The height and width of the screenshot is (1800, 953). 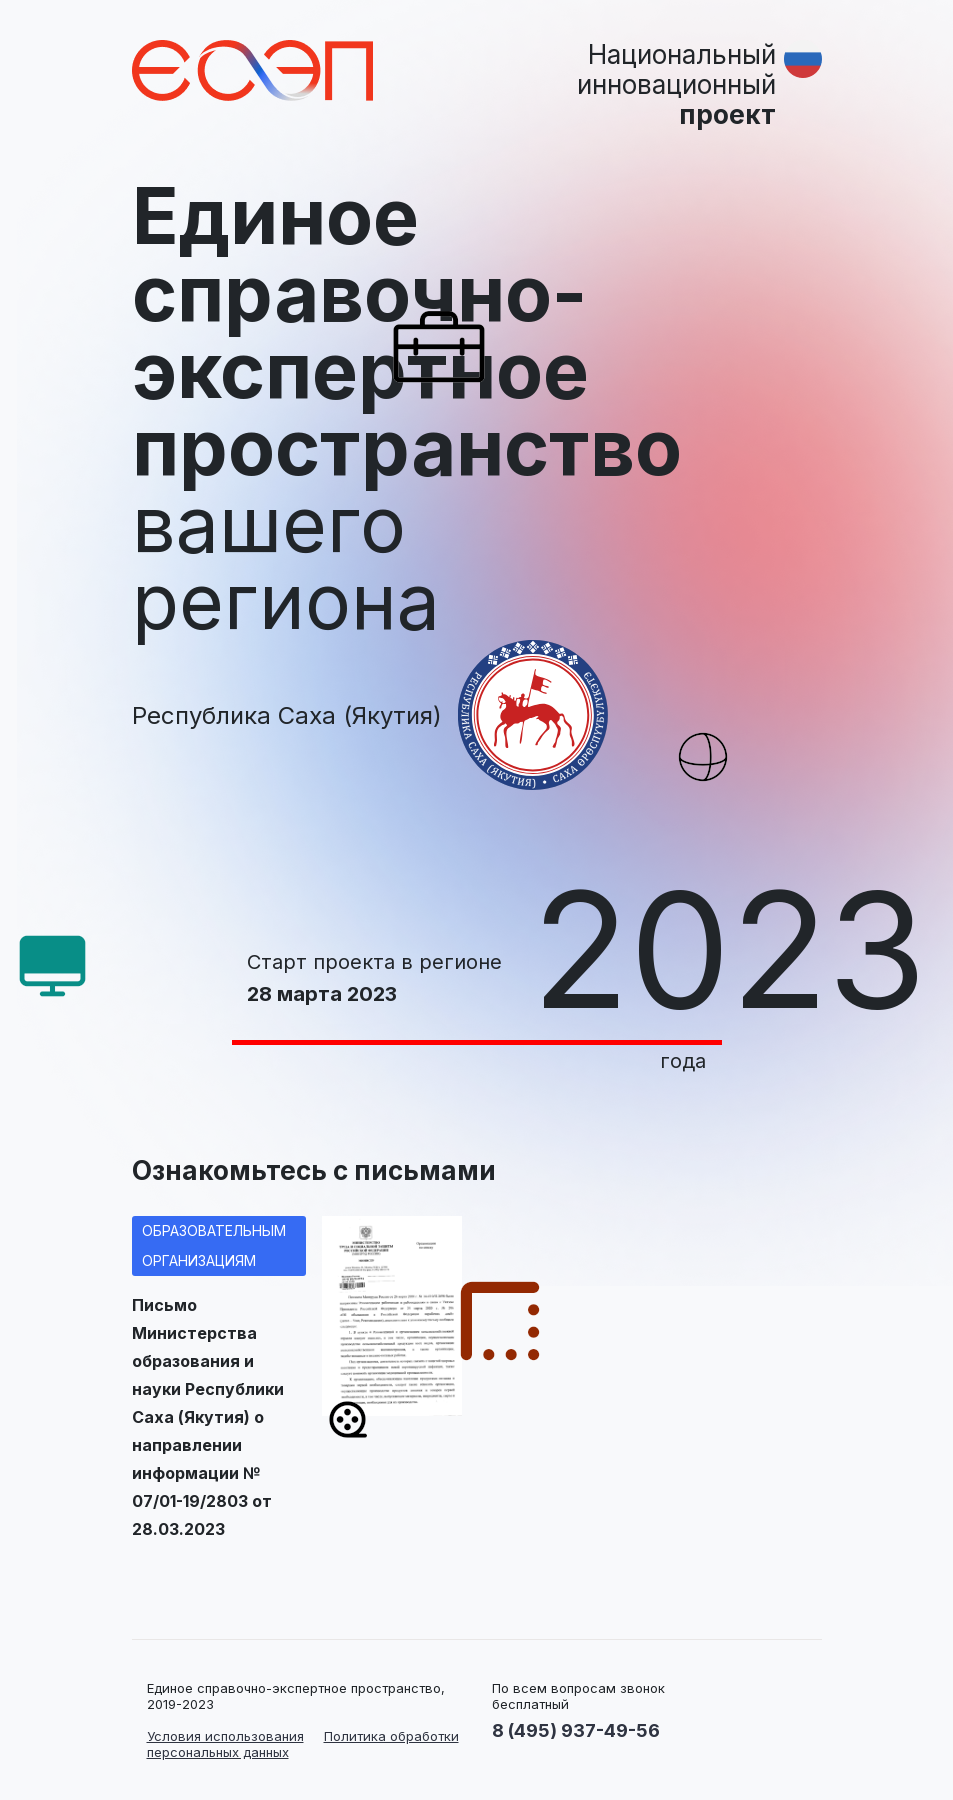 I want to click on switch to desktop view, so click(x=52, y=963).